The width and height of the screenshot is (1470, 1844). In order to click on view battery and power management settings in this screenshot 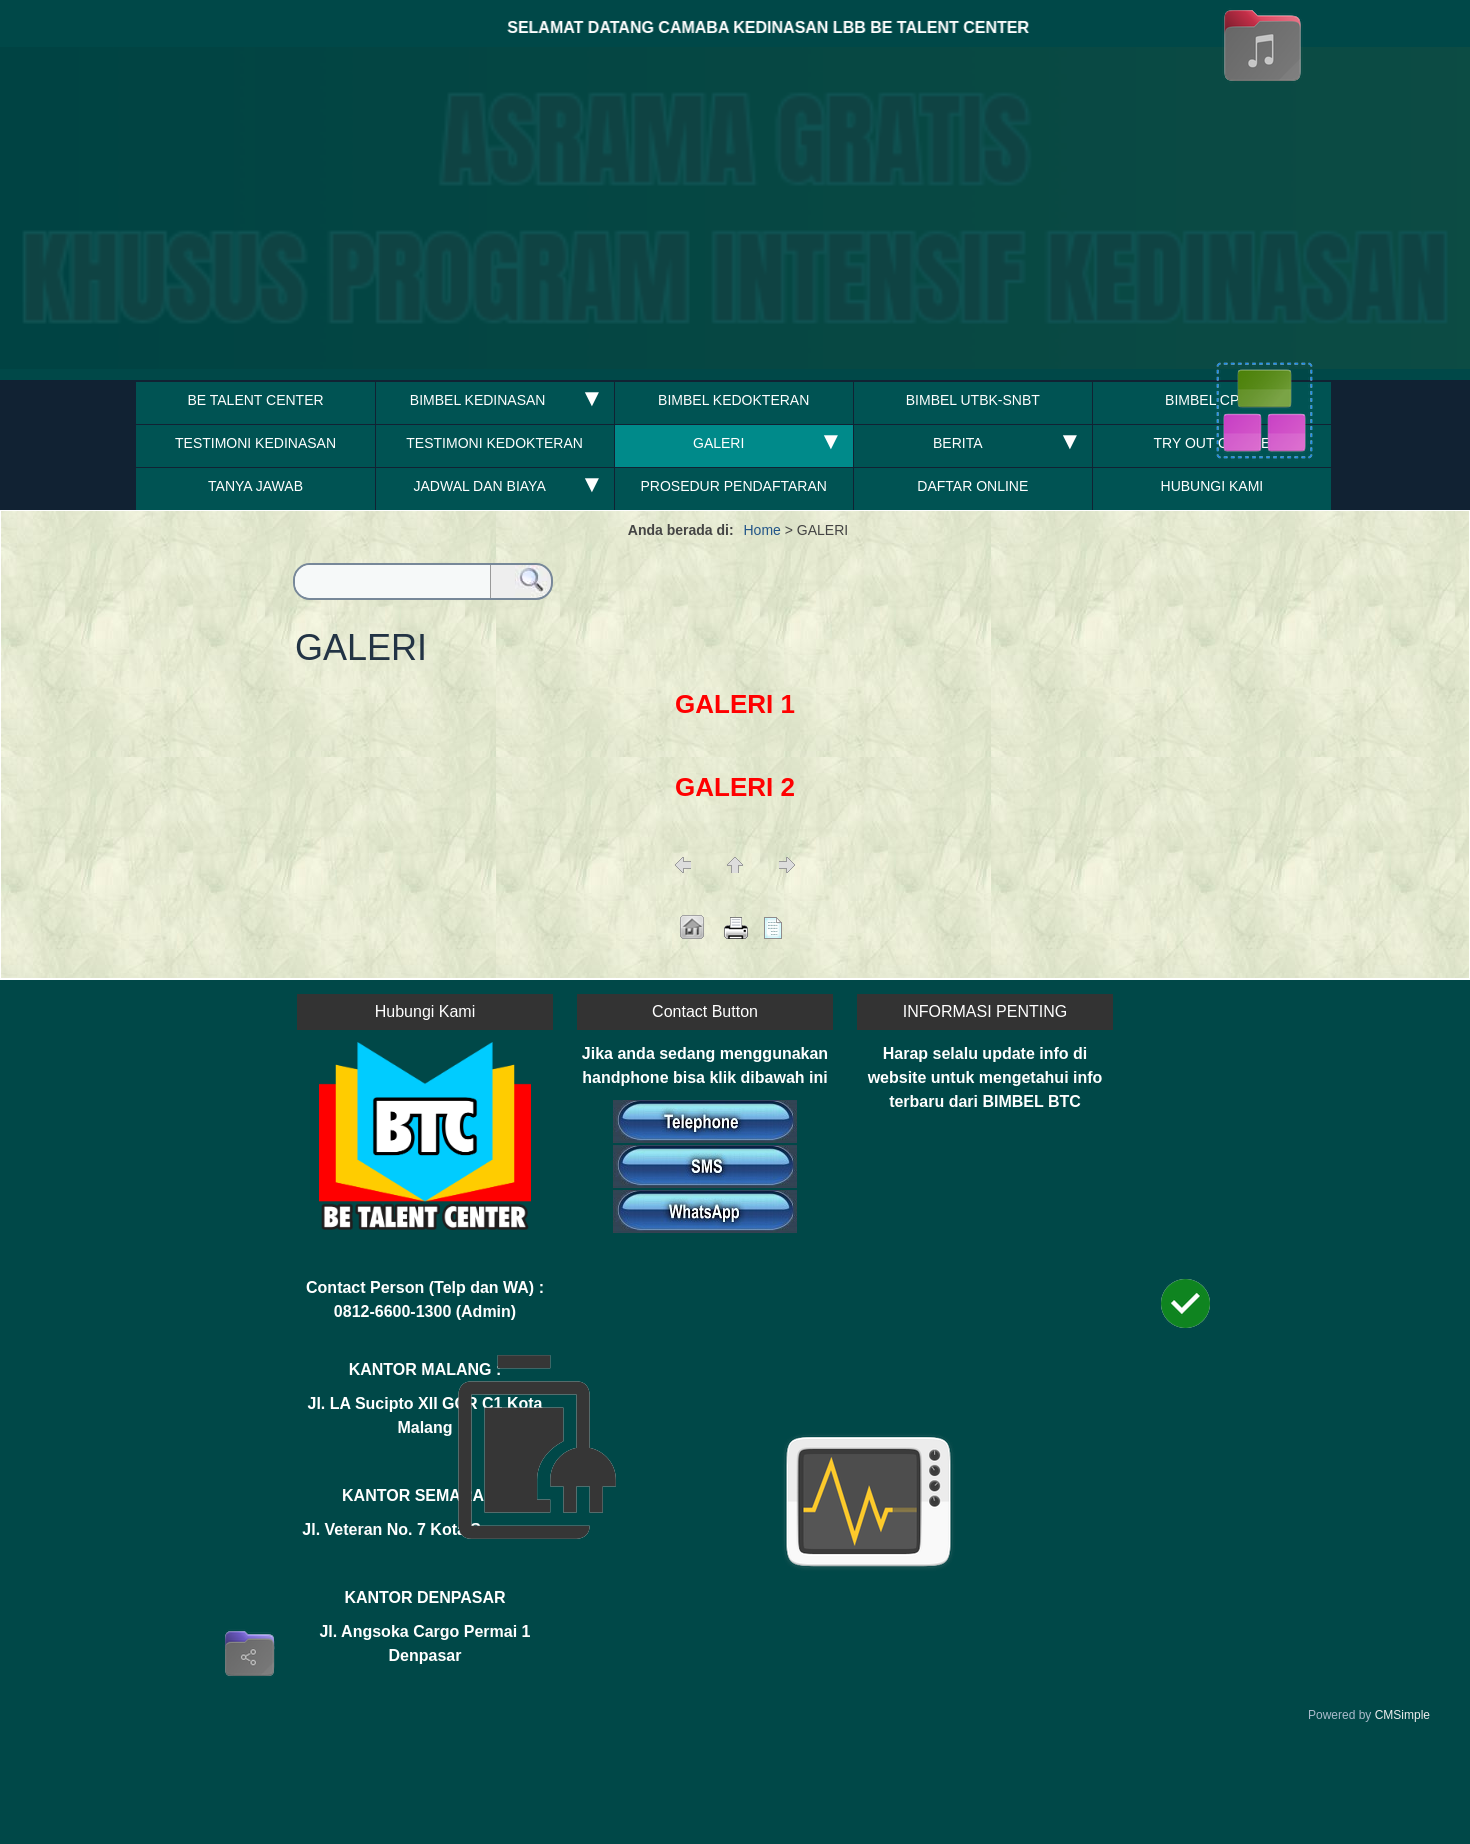, I will do `click(524, 1447)`.